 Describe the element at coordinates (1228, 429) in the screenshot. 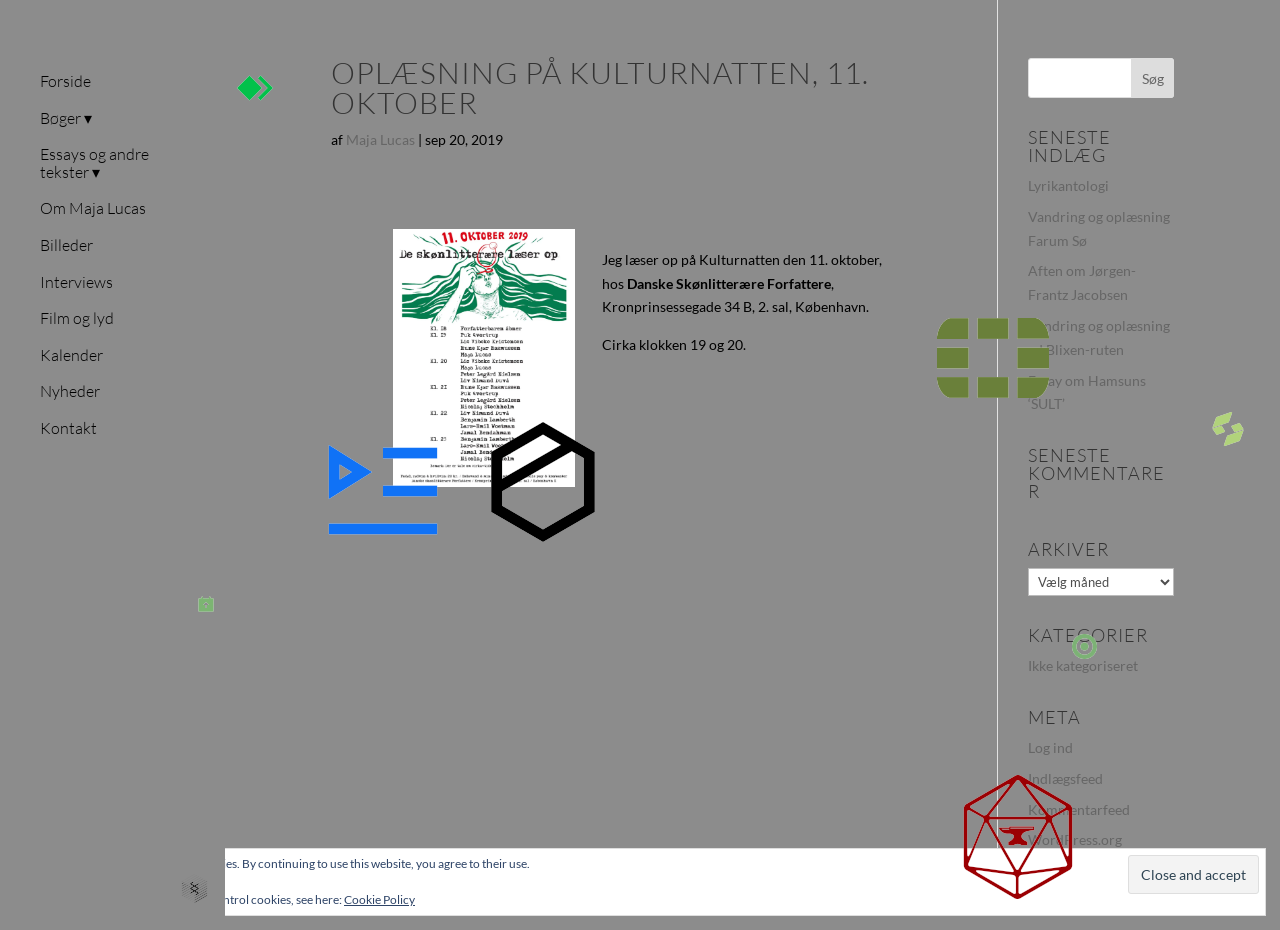

I see `ServBay application logo` at that location.